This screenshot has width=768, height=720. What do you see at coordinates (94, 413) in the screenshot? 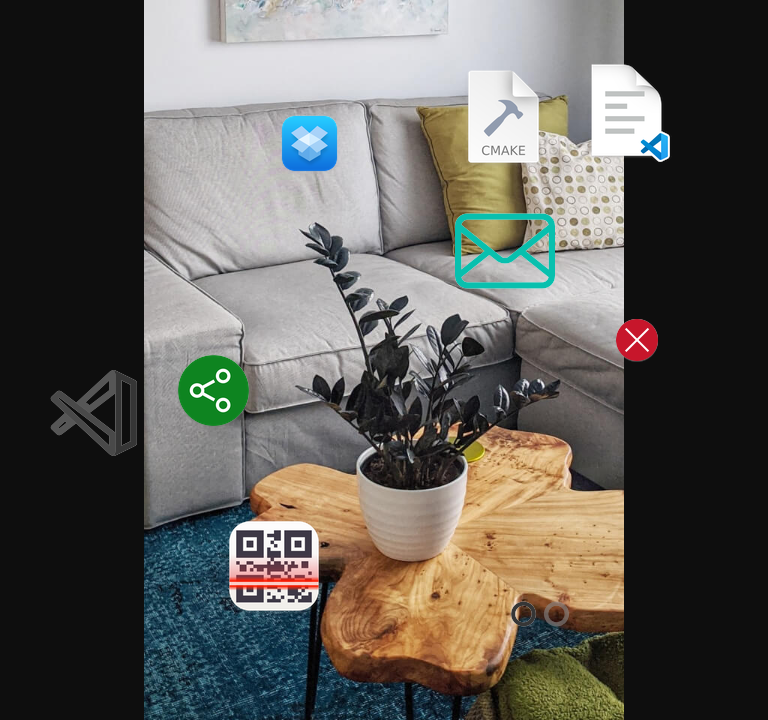
I see `open visual studio code` at bounding box center [94, 413].